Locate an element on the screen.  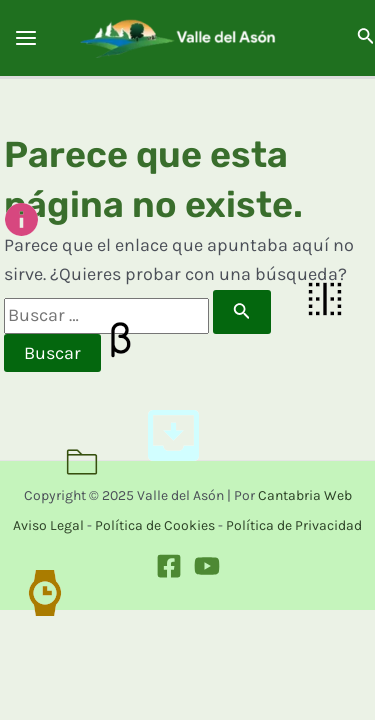
indicates a feature in beta testing phase is located at coordinates (120, 338).